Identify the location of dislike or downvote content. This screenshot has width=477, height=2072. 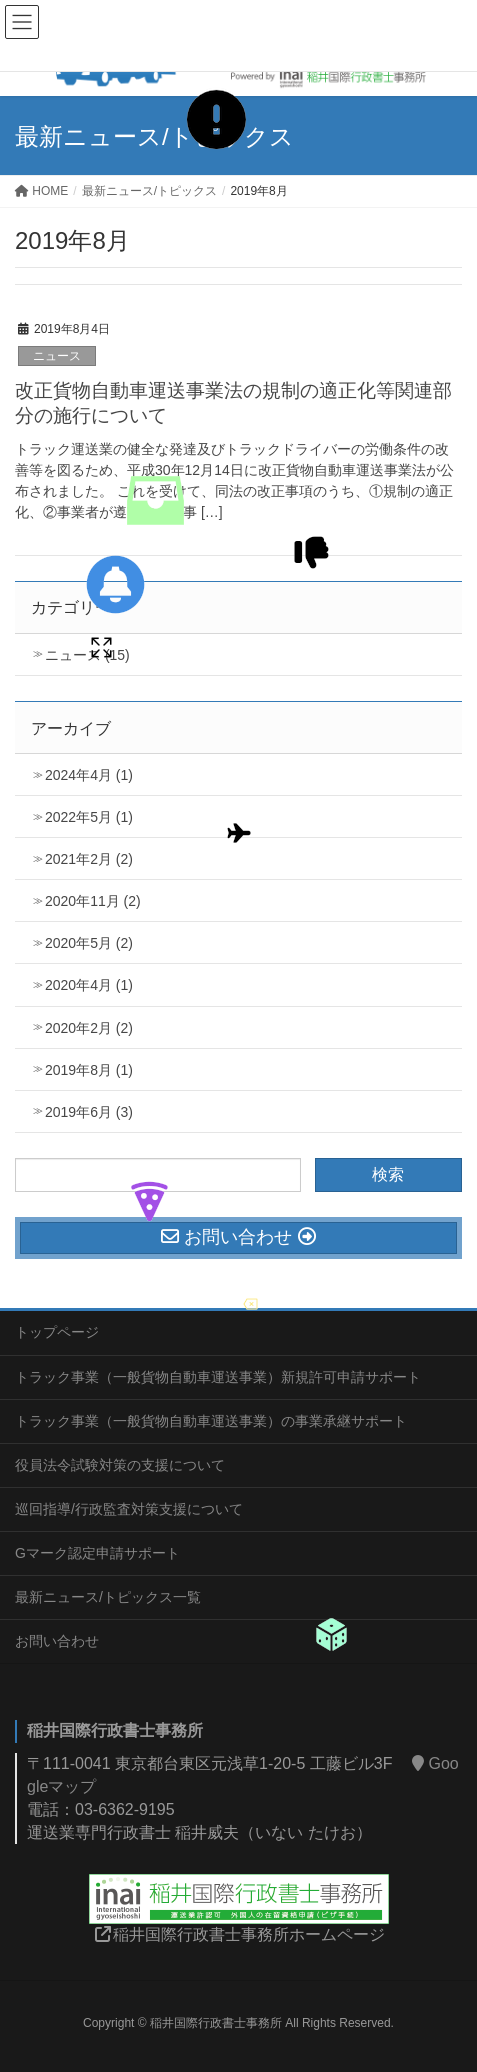
(312, 552).